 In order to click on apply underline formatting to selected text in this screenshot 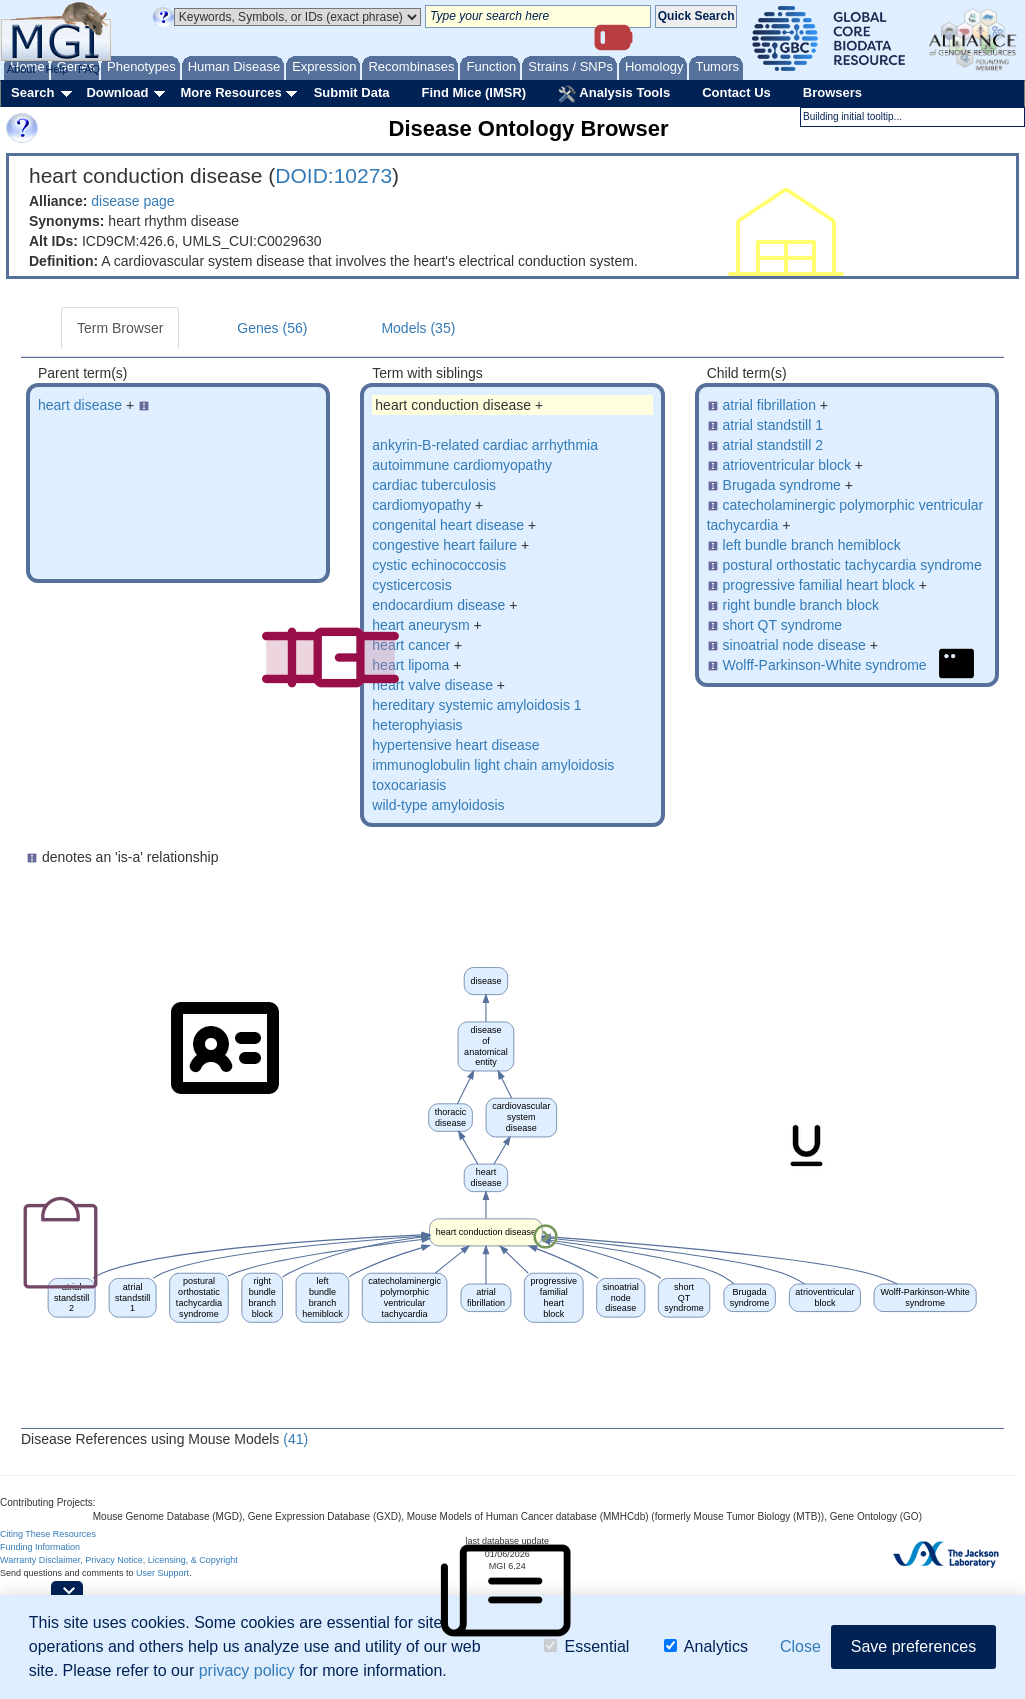, I will do `click(806, 1145)`.